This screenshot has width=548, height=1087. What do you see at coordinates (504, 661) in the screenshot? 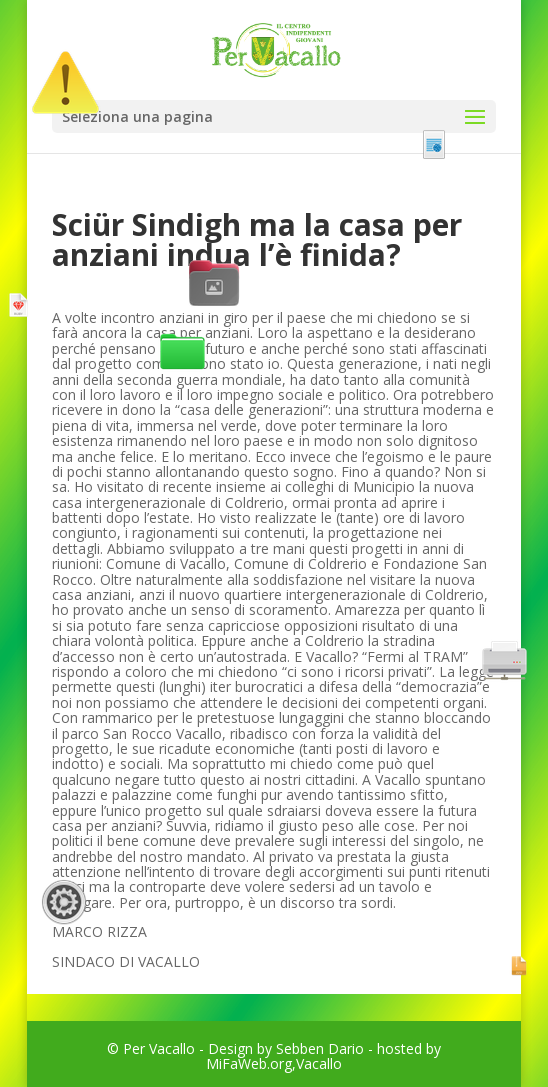
I see `connect to a network printer` at bounding box center [504, 661].